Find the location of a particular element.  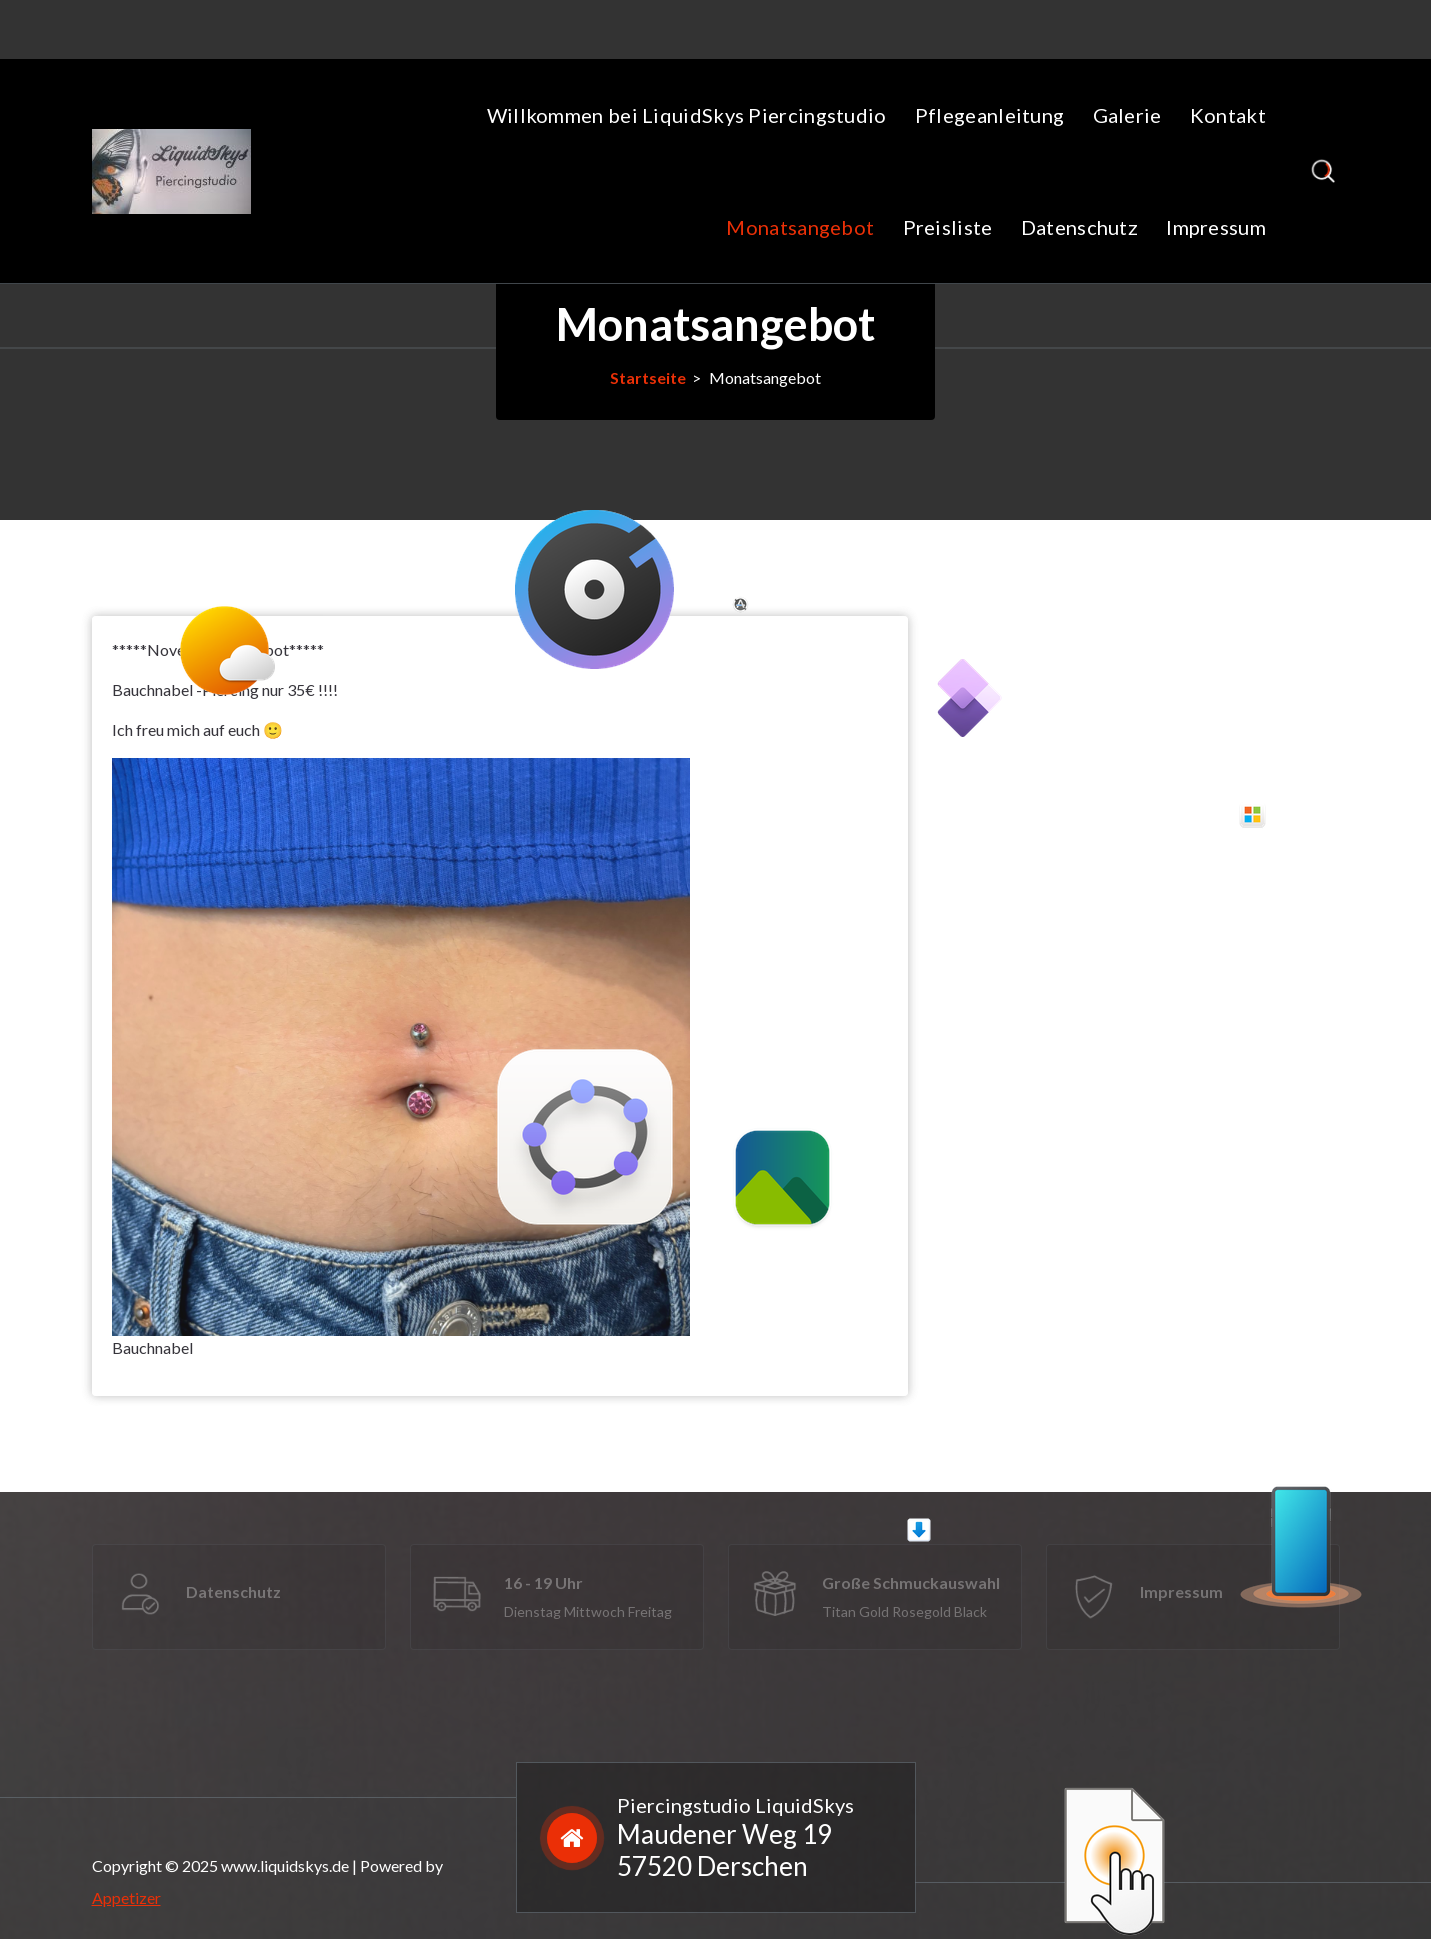

select or click on a file is located at coordinates (1114, 1855).